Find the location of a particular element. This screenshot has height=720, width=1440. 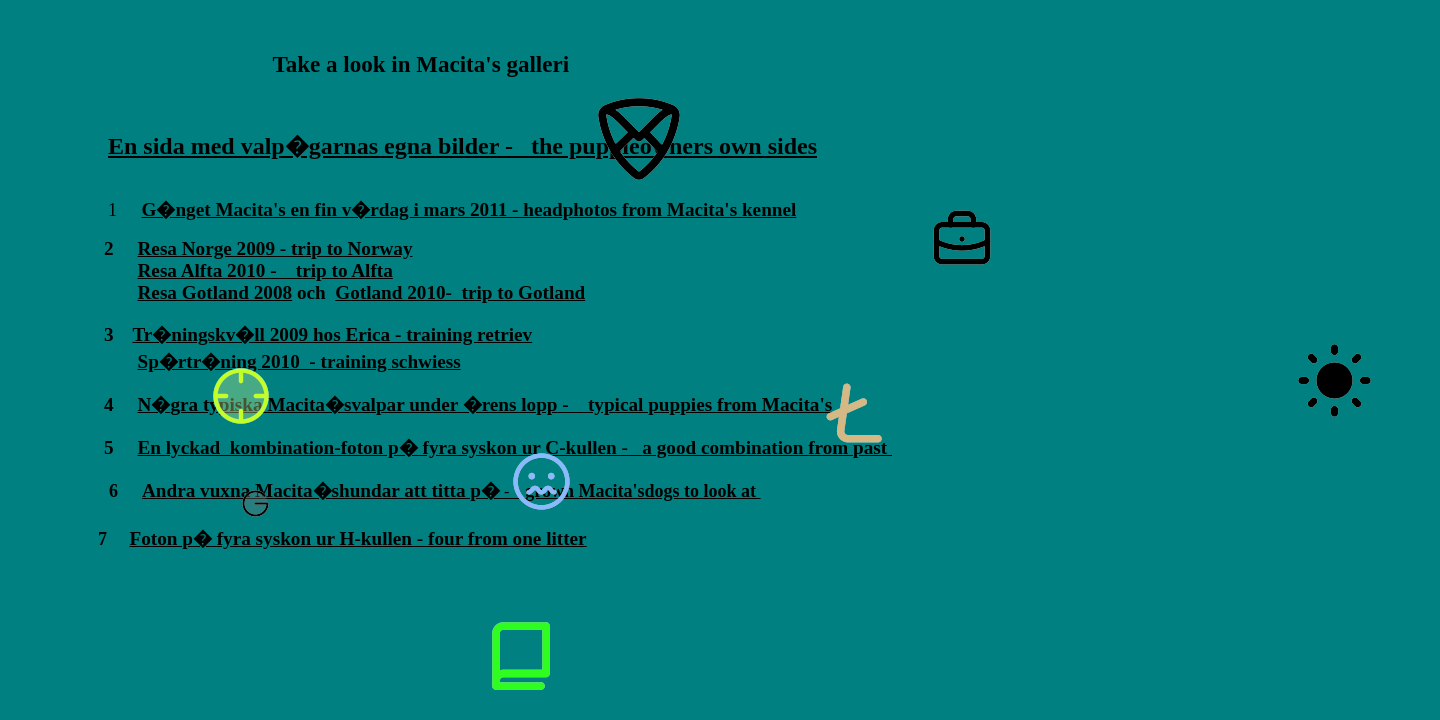

open ctemplar secure email service is located at coordinates (639, 139).